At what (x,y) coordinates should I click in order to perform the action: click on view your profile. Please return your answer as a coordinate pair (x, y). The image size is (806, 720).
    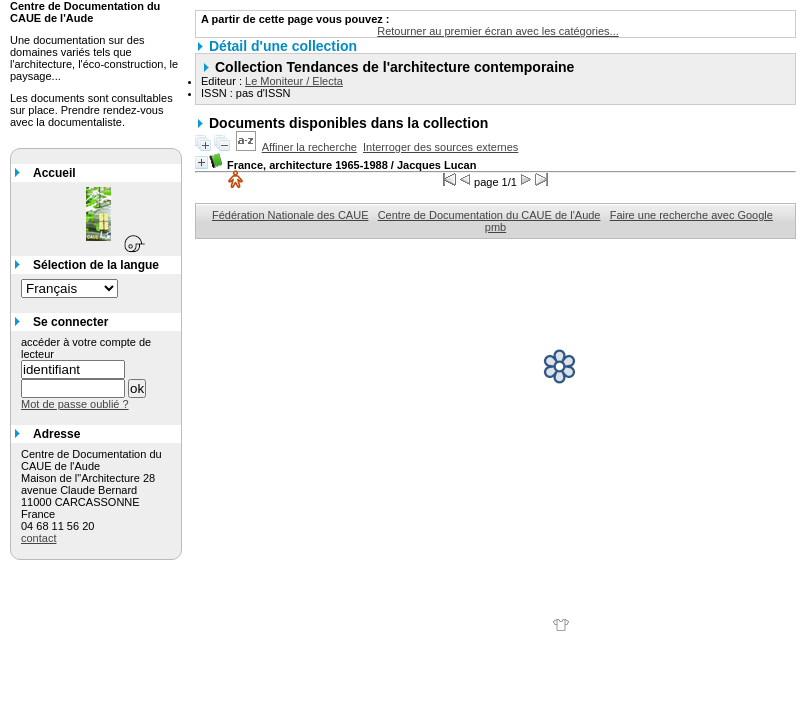
    Looking at the image, I should click on (235, 179).